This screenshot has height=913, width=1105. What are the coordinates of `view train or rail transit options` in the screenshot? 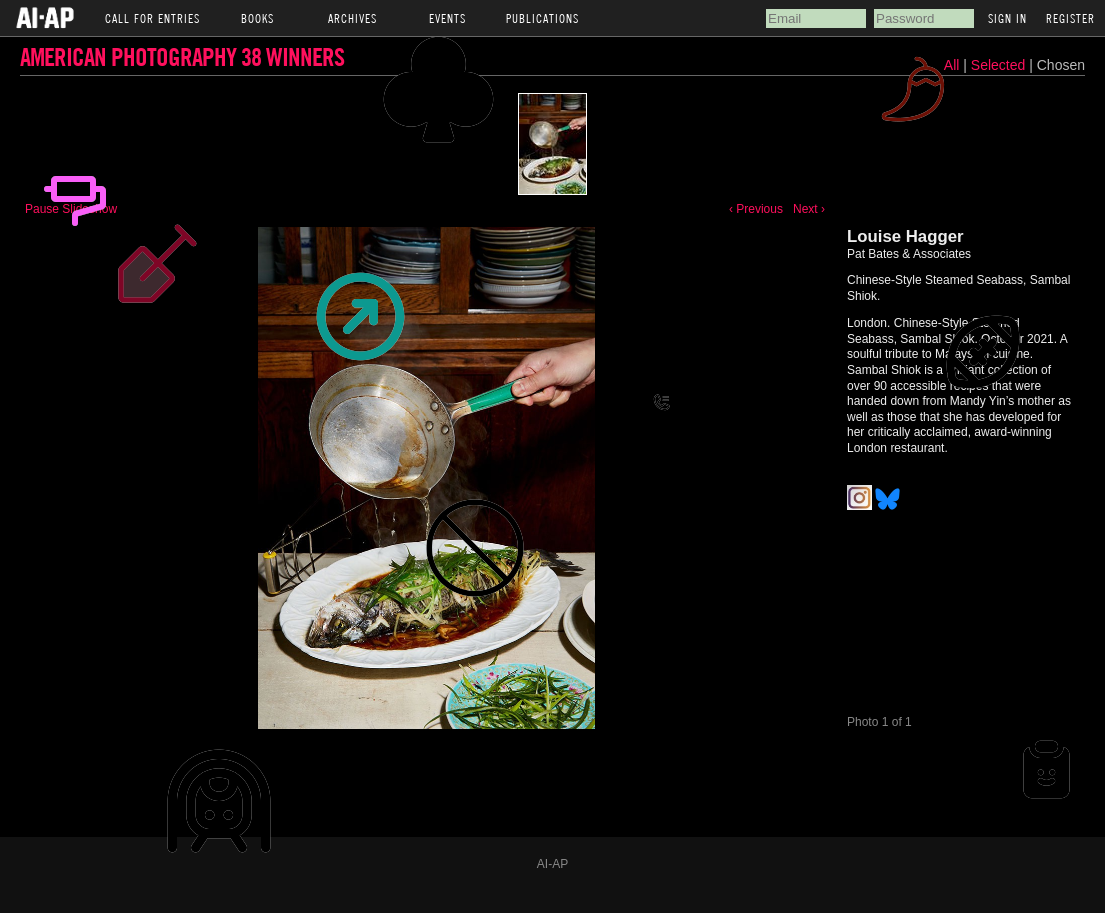 It's located at (219, 801).